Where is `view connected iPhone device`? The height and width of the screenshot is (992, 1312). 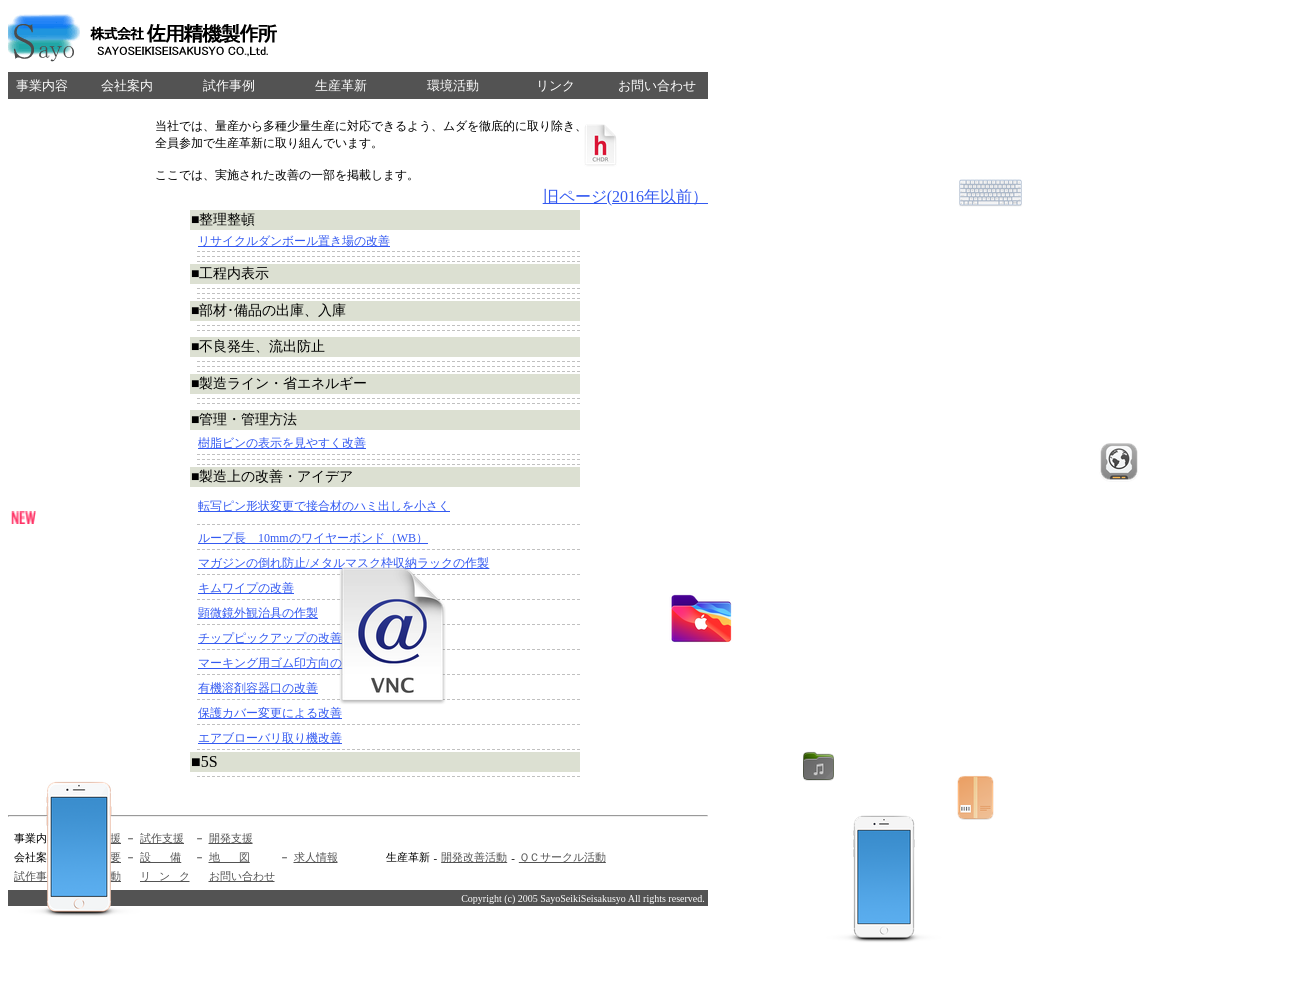
view connected iPhone device is located at coordinates (884, 879).